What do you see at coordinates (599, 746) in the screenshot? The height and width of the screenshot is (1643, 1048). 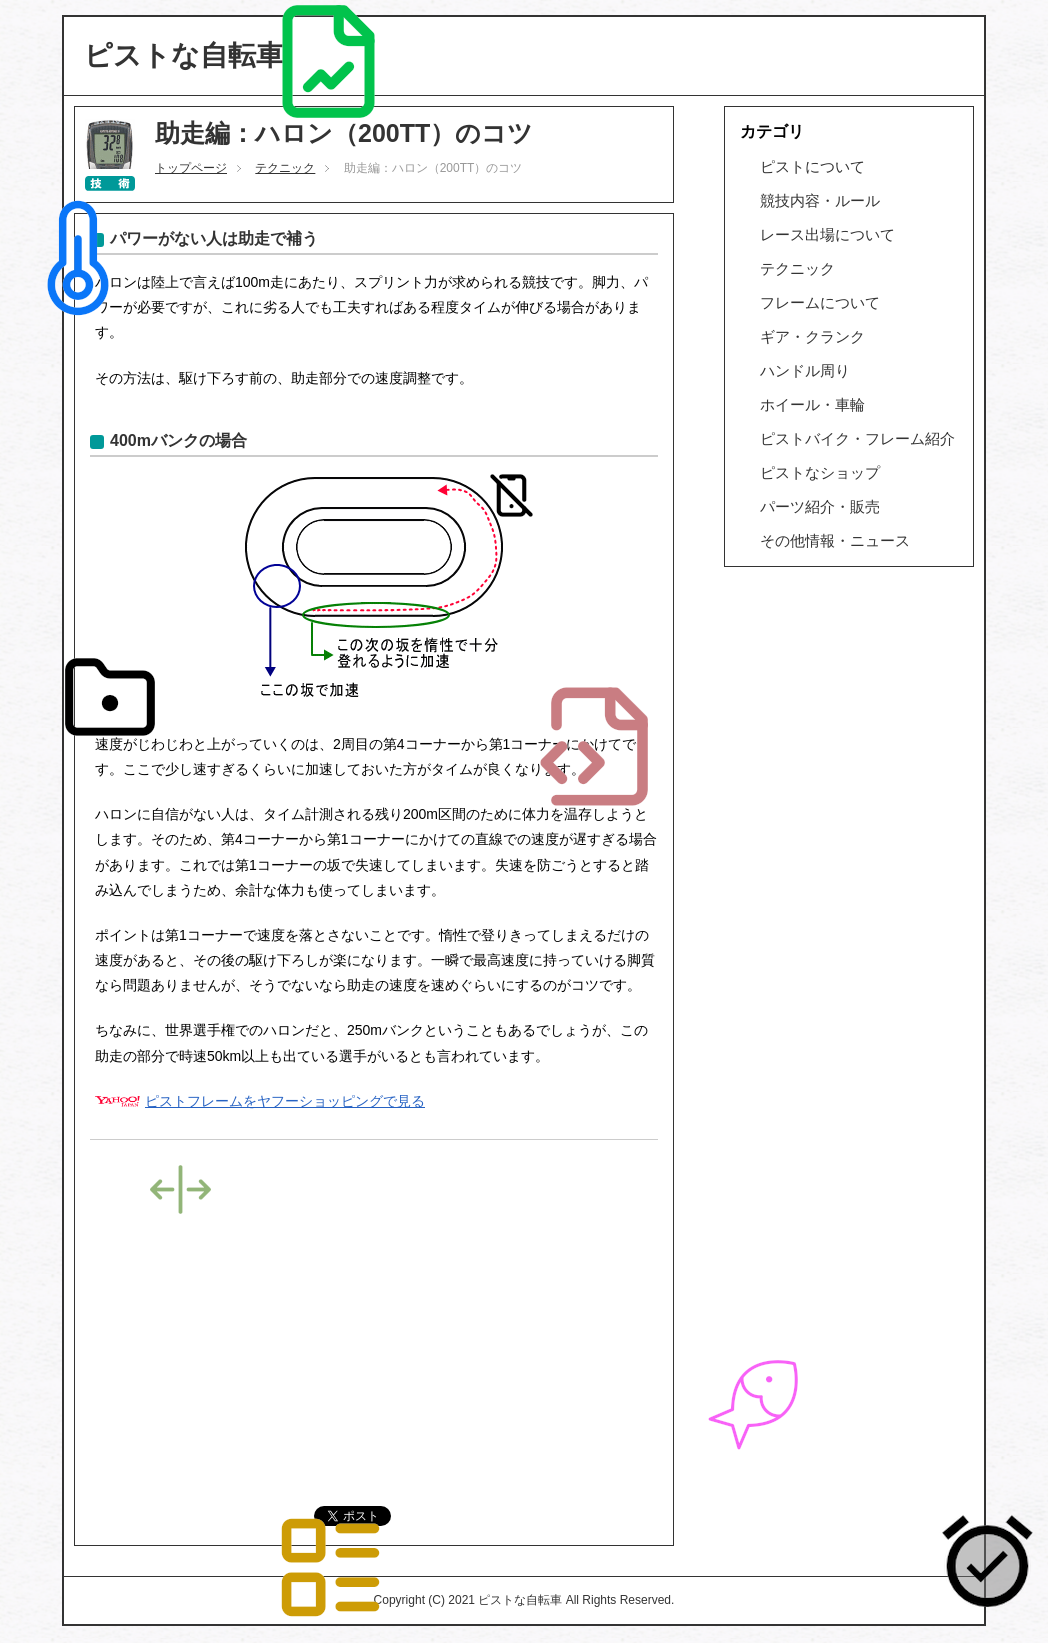 I see `view source code file` at bounding box center [599, 746].